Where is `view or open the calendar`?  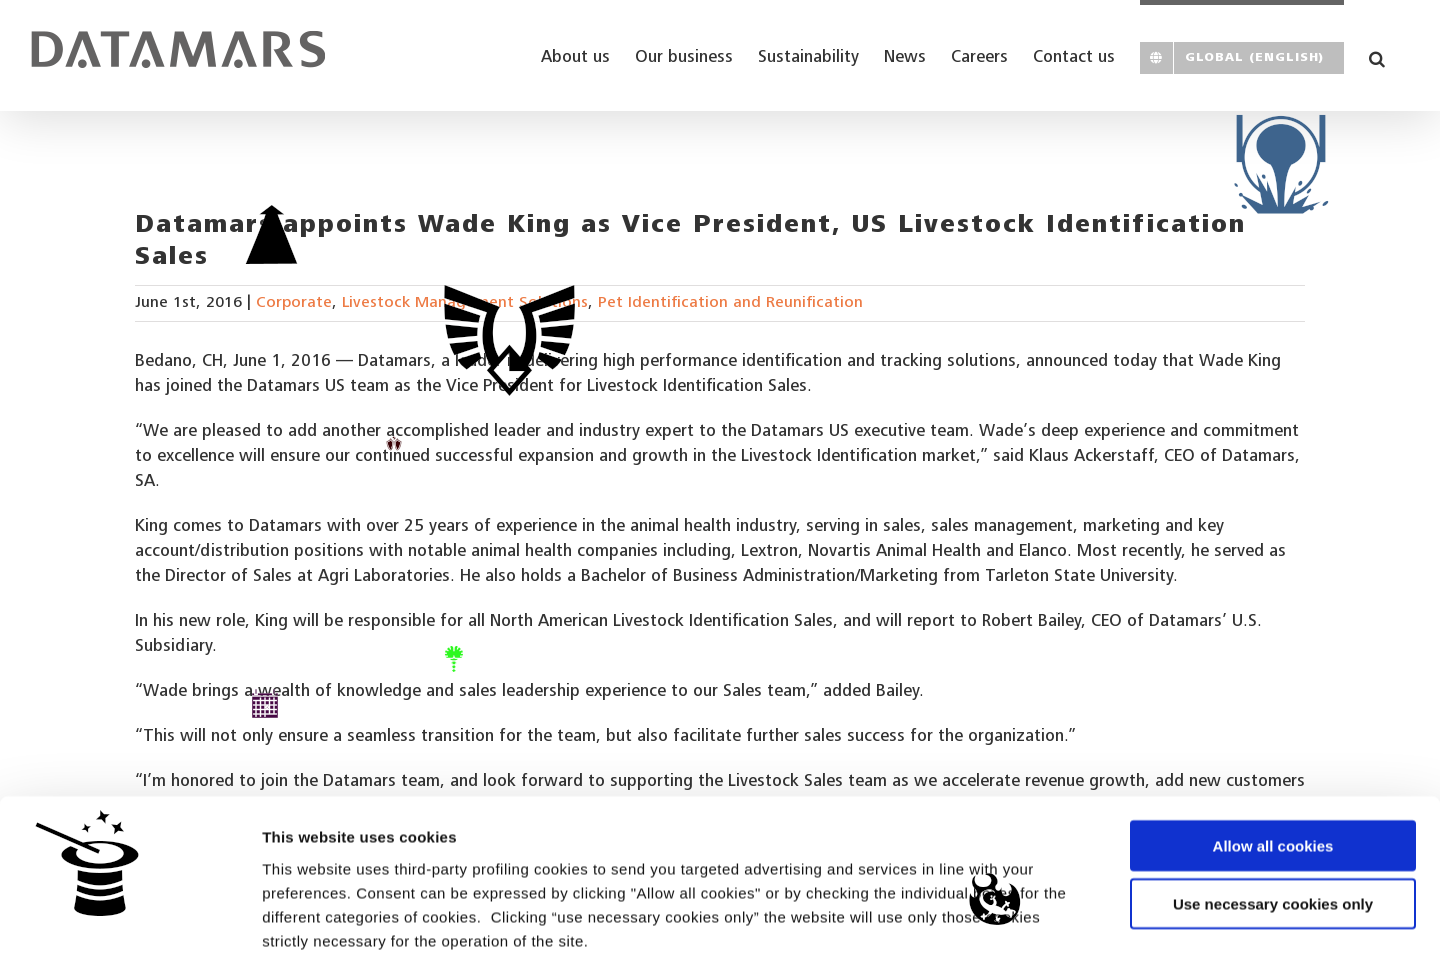
view or open the calendar is located at coordinates (265, 705).